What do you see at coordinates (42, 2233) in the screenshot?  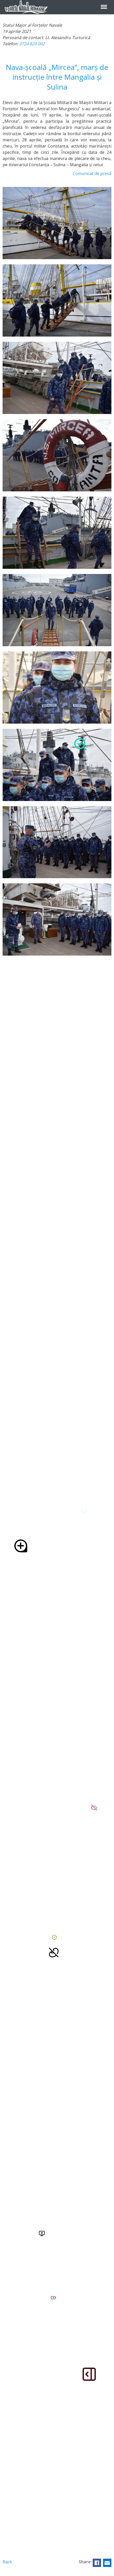 I see `disconnect or disable display` at bounding box center [42, 2233].